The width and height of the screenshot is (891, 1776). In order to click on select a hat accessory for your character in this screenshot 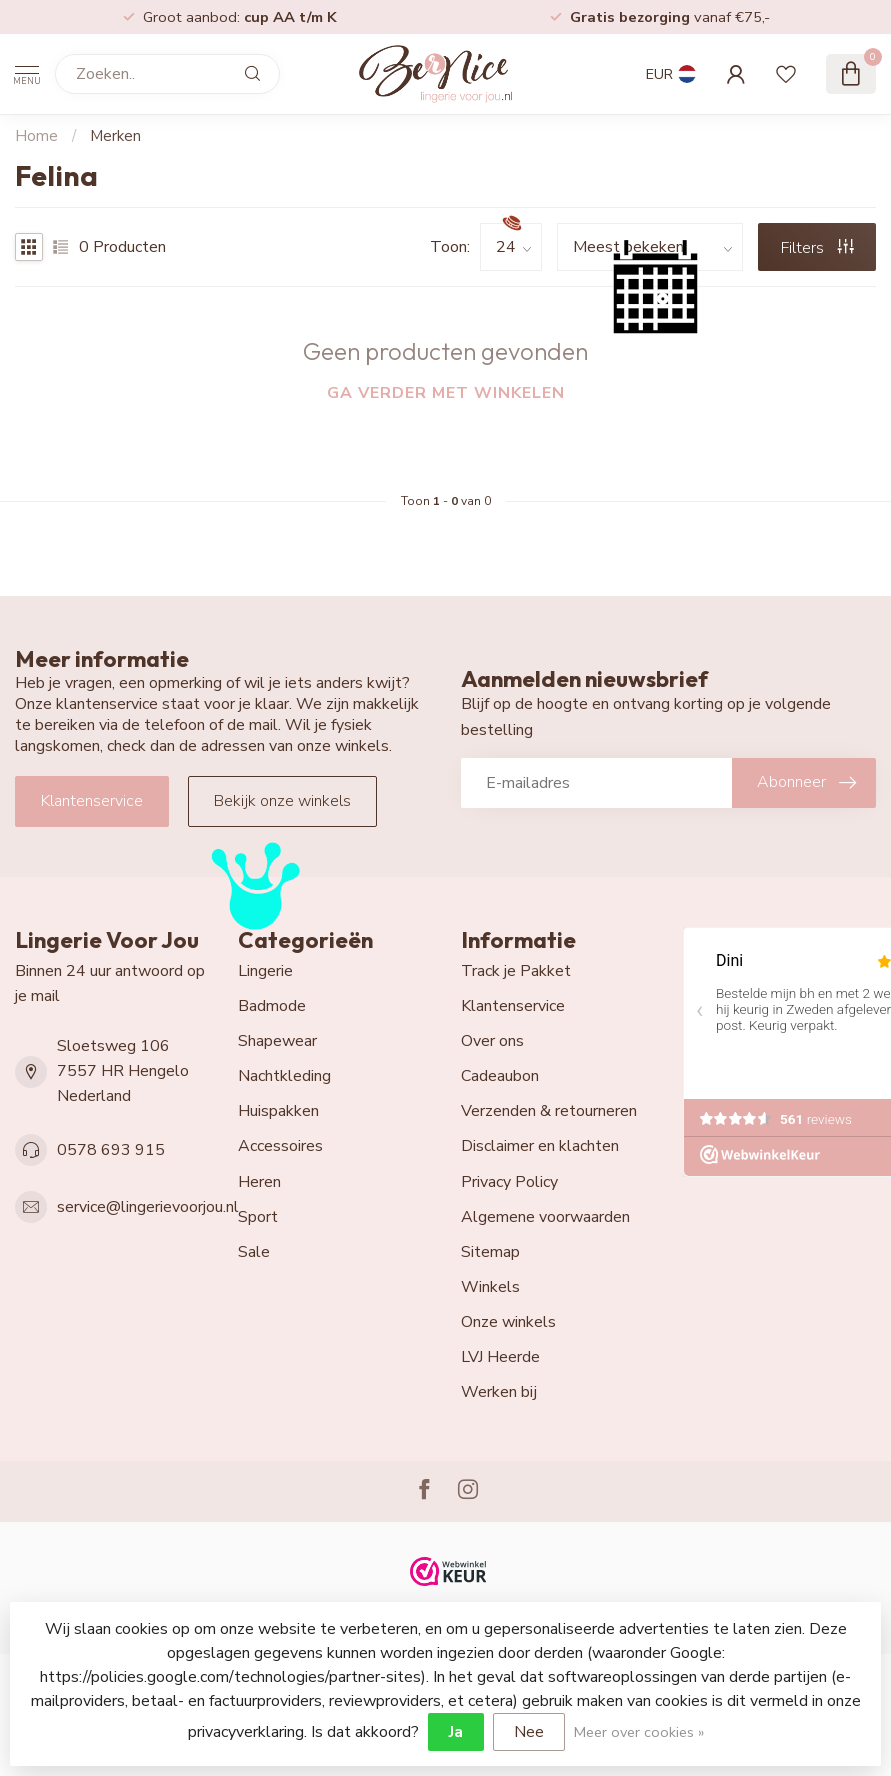, I will do `click(512, 223)`.